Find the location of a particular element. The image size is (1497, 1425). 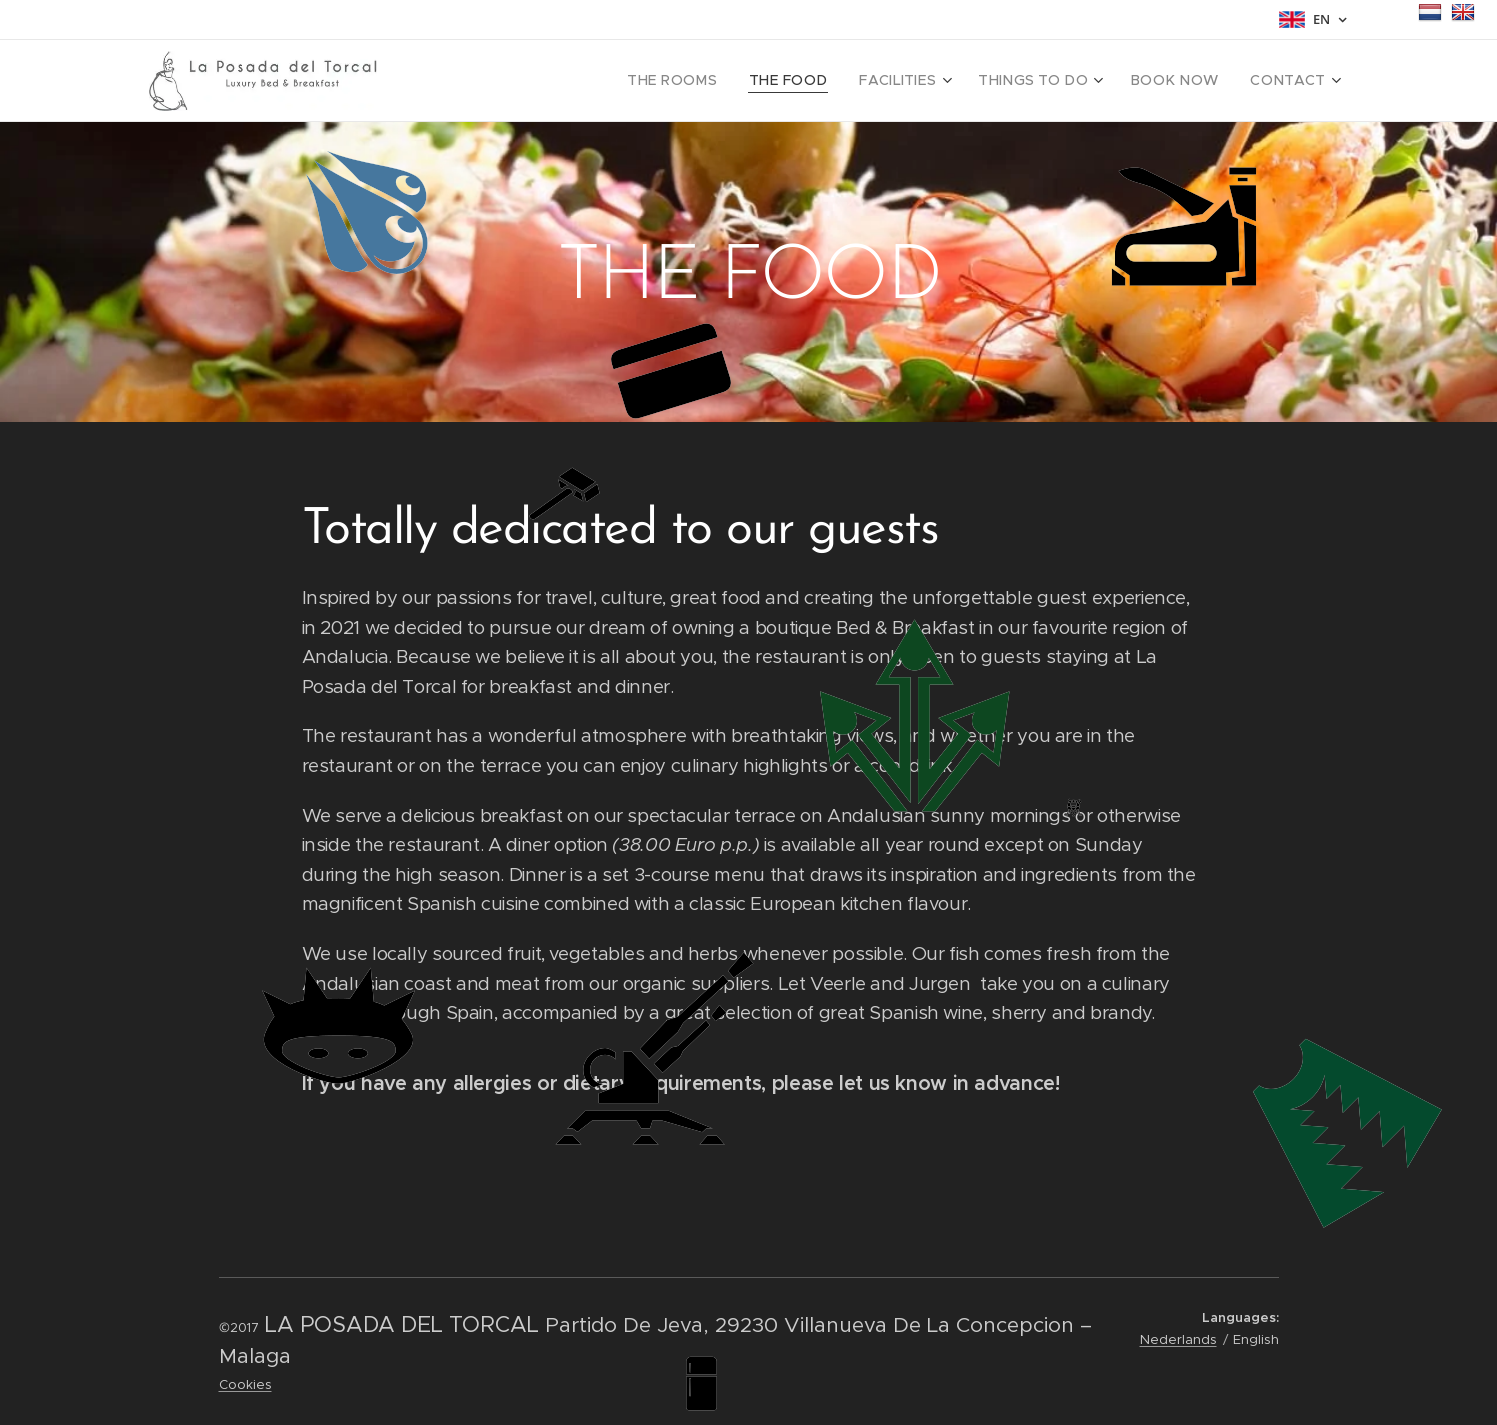

access crafting or building tools is located at coordinates (564, 493).